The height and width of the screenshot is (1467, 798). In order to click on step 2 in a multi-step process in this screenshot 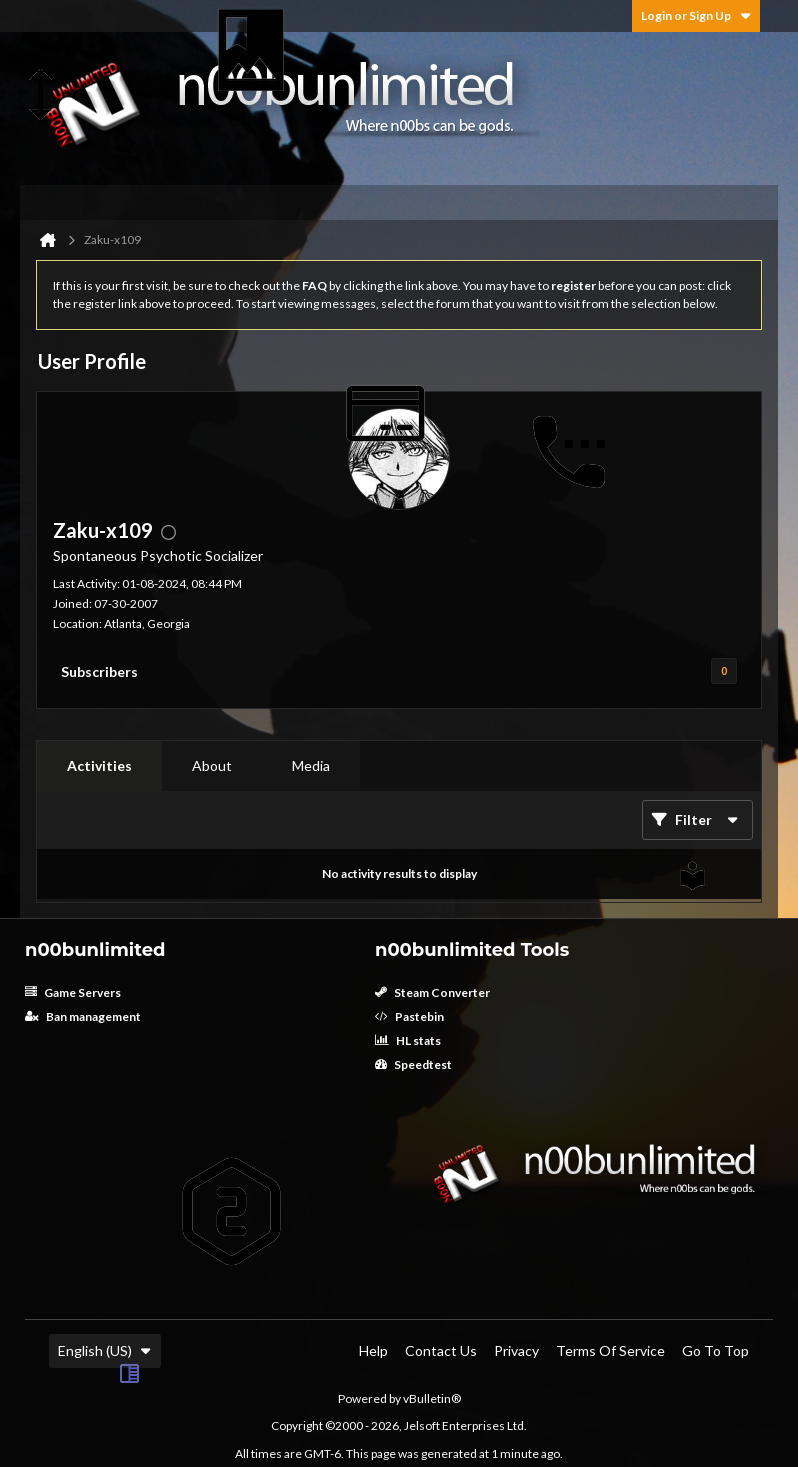, I will do `click(231, 1211)`.